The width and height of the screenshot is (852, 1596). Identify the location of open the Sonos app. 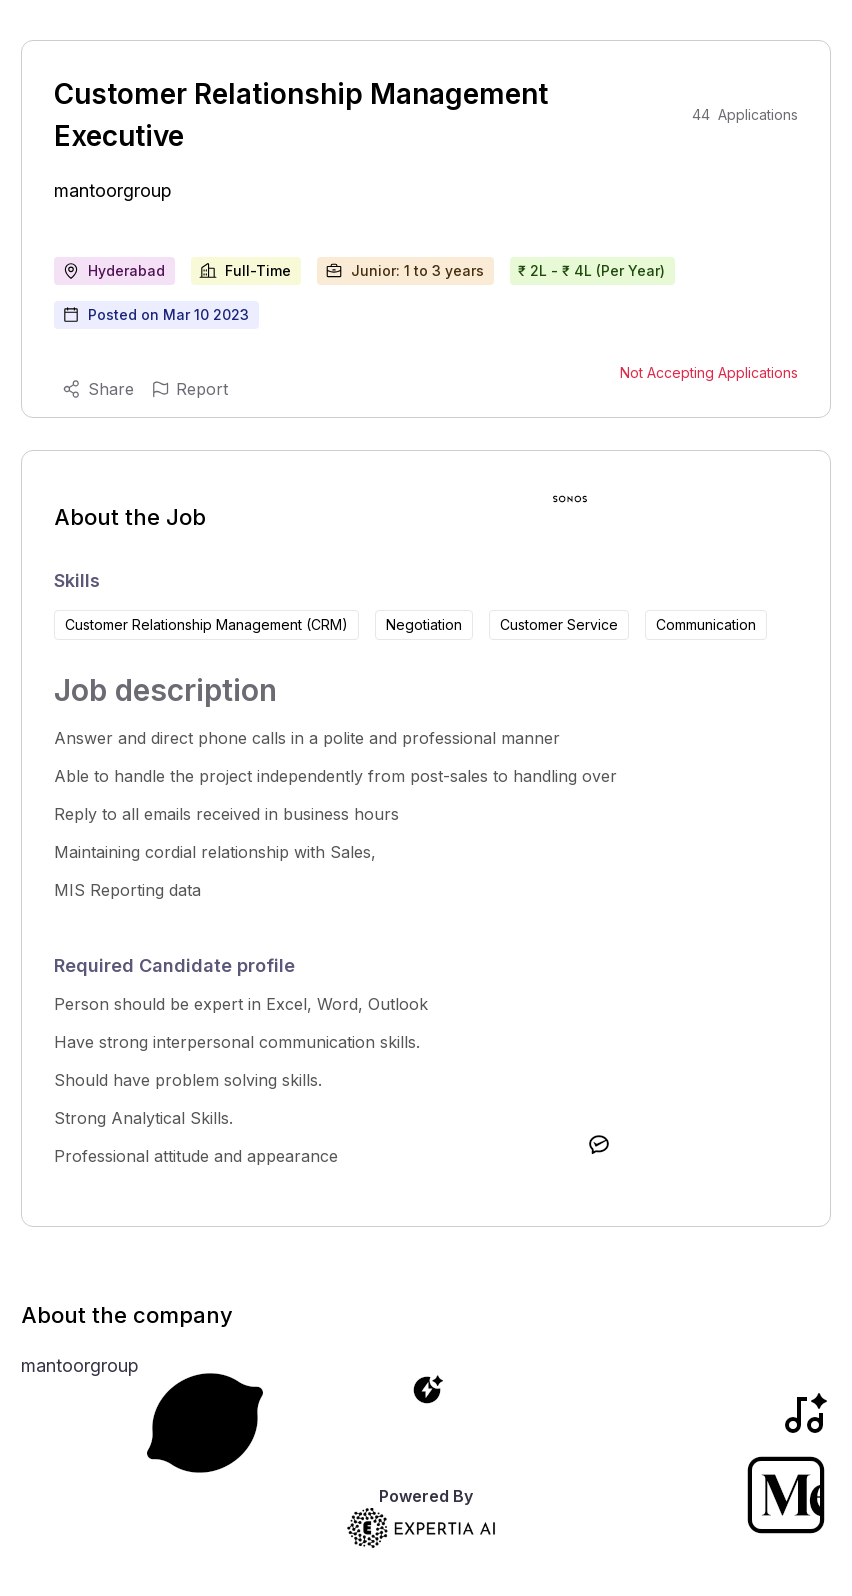
(570, 499).